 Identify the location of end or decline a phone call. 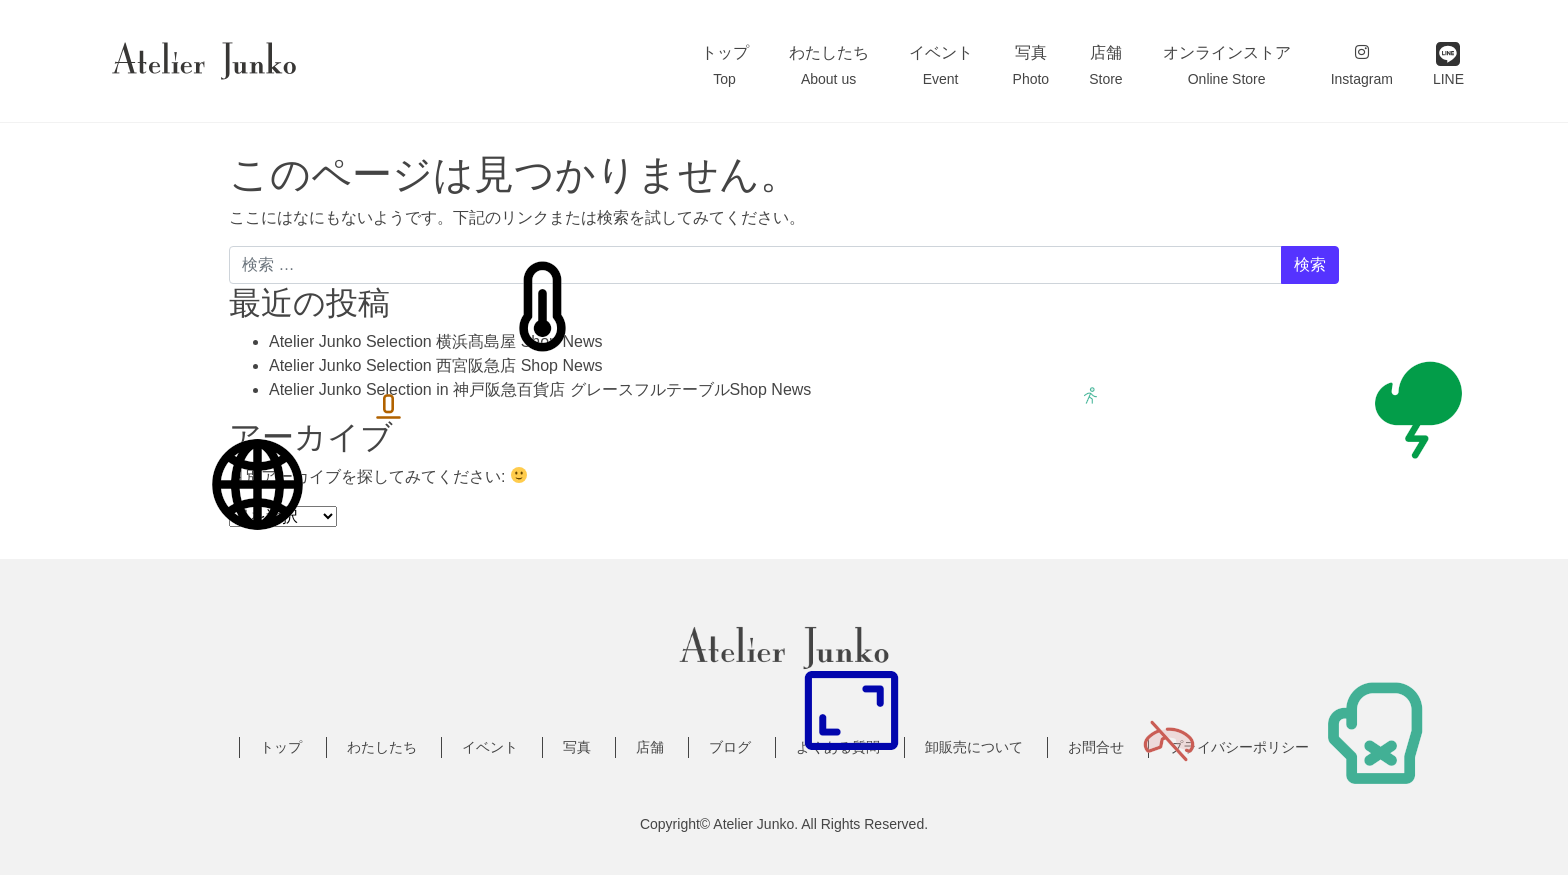
(1169, 741).